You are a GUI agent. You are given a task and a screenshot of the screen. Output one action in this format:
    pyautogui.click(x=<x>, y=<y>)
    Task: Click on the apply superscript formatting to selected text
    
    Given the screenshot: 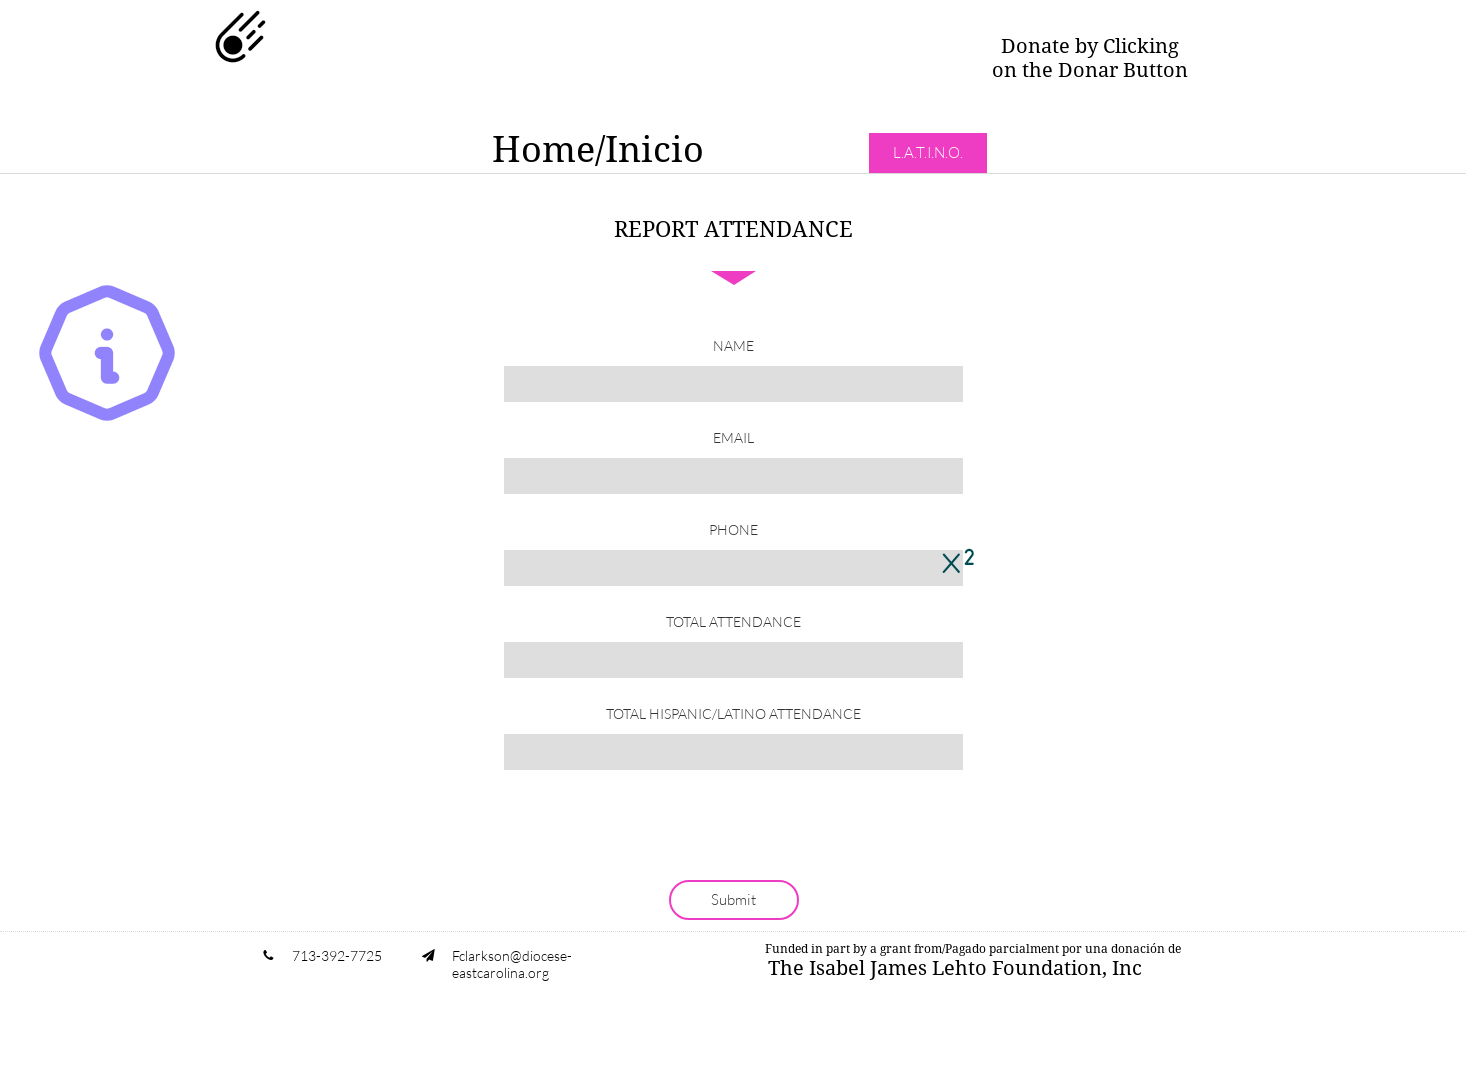 What is the action you would take?
    pyautogui.click(x=956, y=561)
    